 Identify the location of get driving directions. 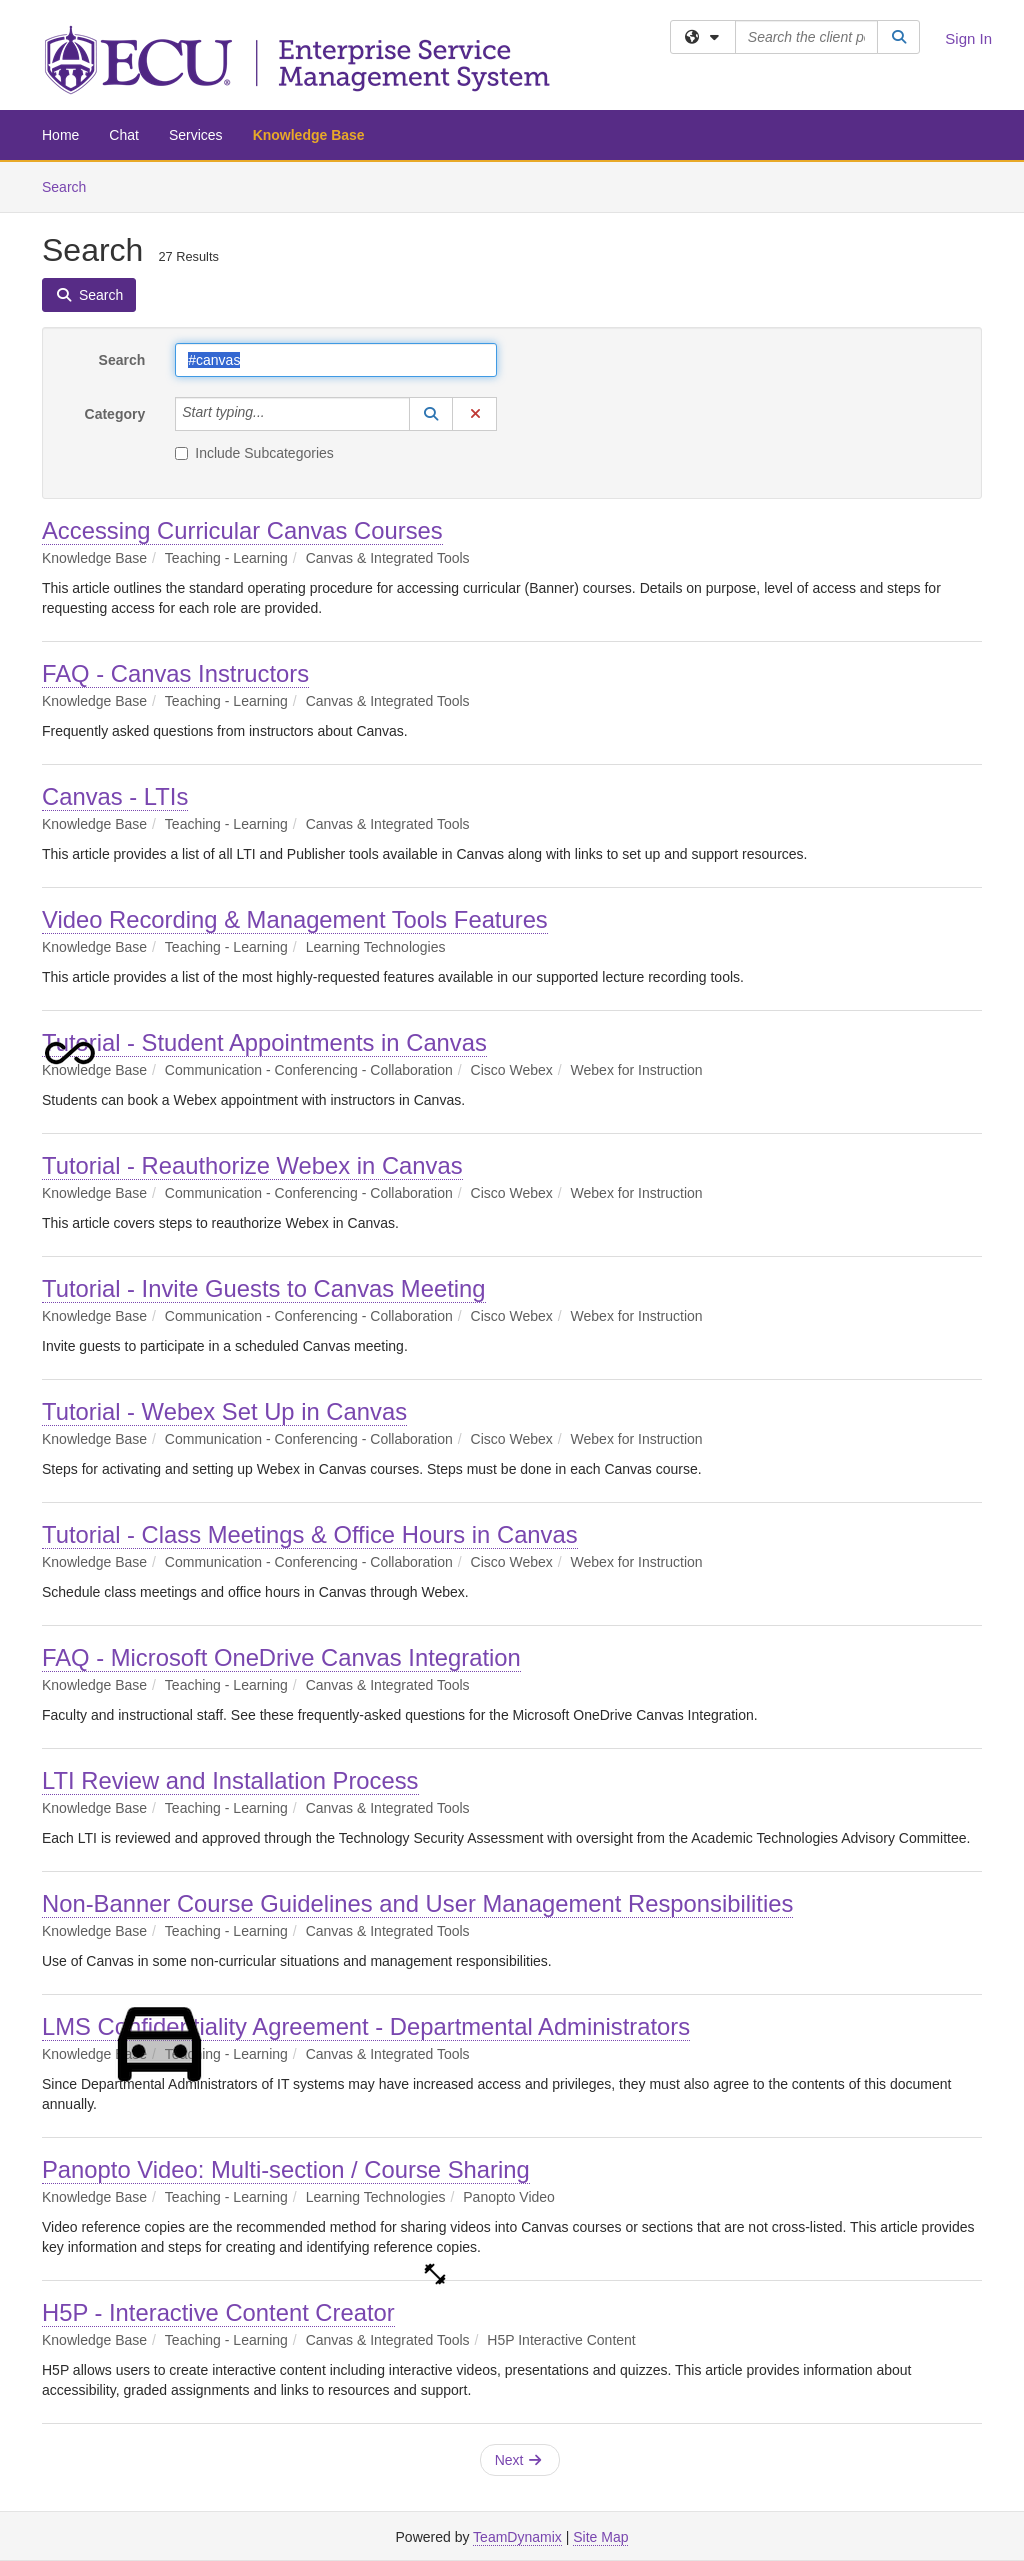
(159, 2039).